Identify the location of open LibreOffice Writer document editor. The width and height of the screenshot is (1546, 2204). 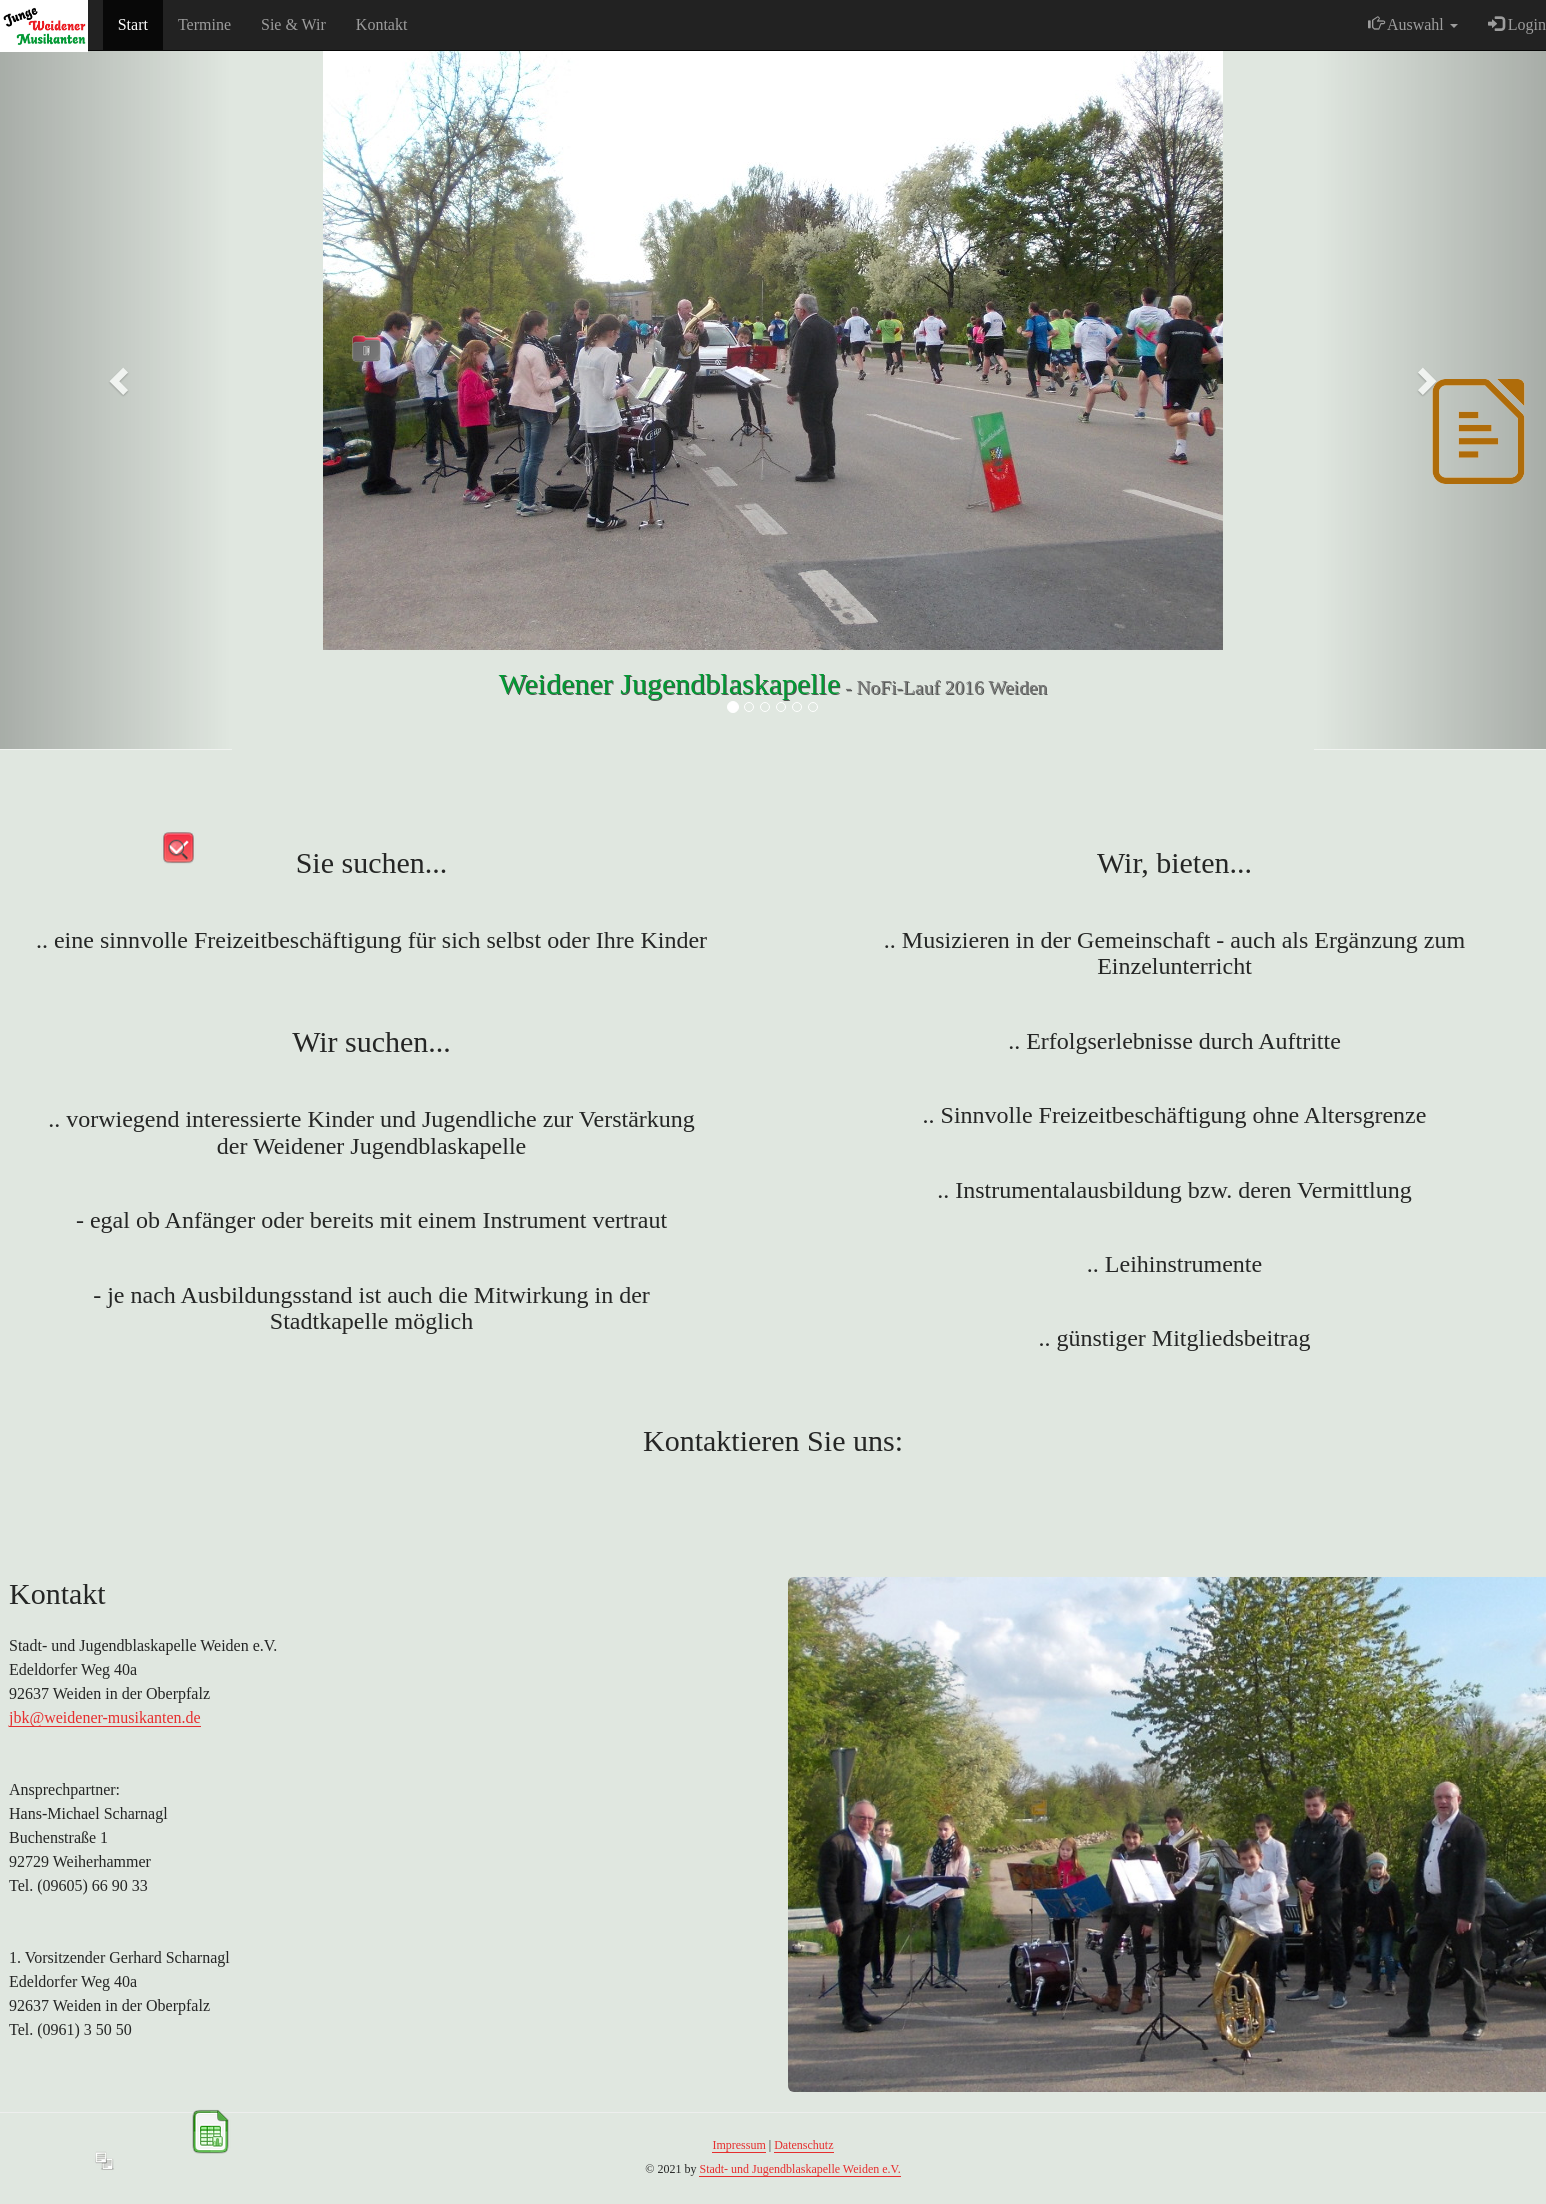
(1478, 431).